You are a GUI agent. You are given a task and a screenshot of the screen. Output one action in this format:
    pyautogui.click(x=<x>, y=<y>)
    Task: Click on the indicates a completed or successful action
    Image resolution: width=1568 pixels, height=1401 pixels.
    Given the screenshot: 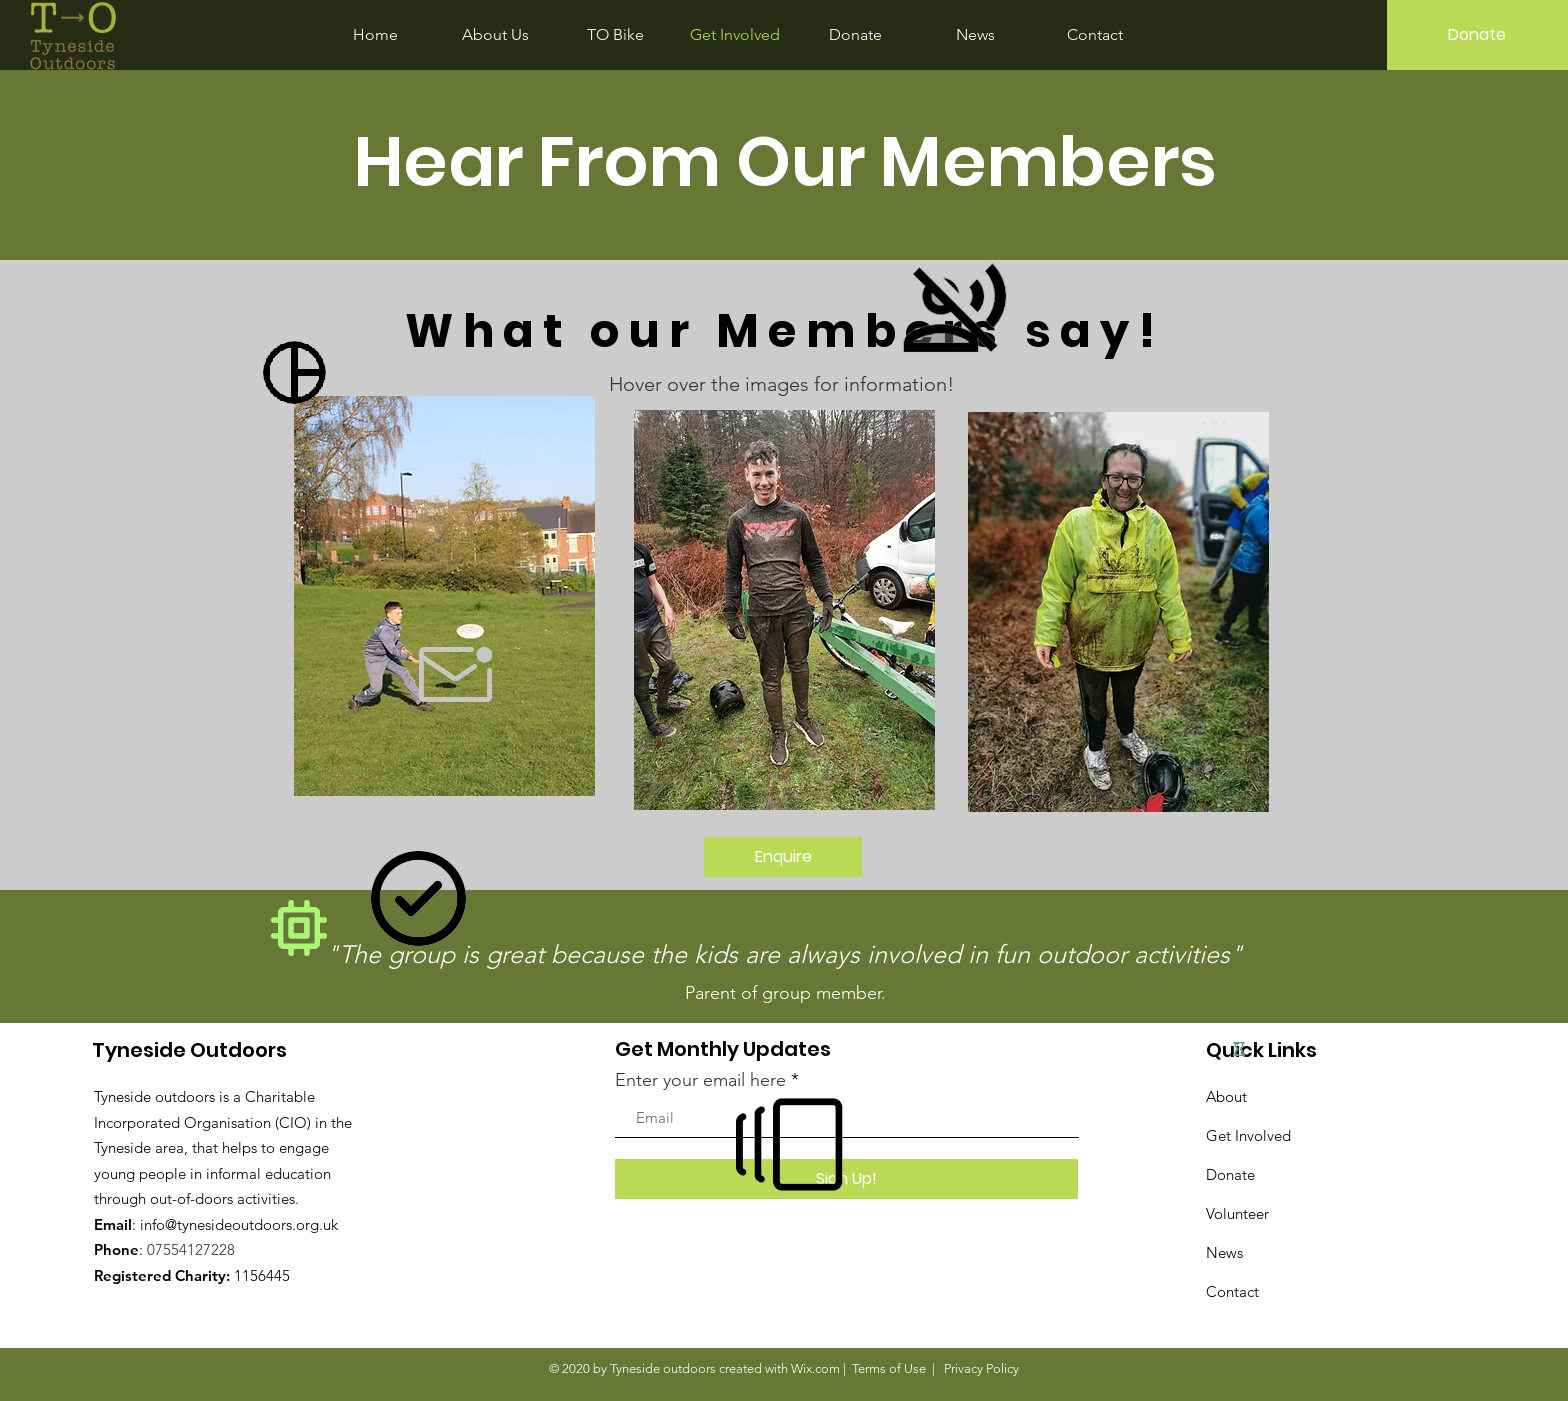 What is the action you would take?
    pyautogui.click(x=418, y=898)
    